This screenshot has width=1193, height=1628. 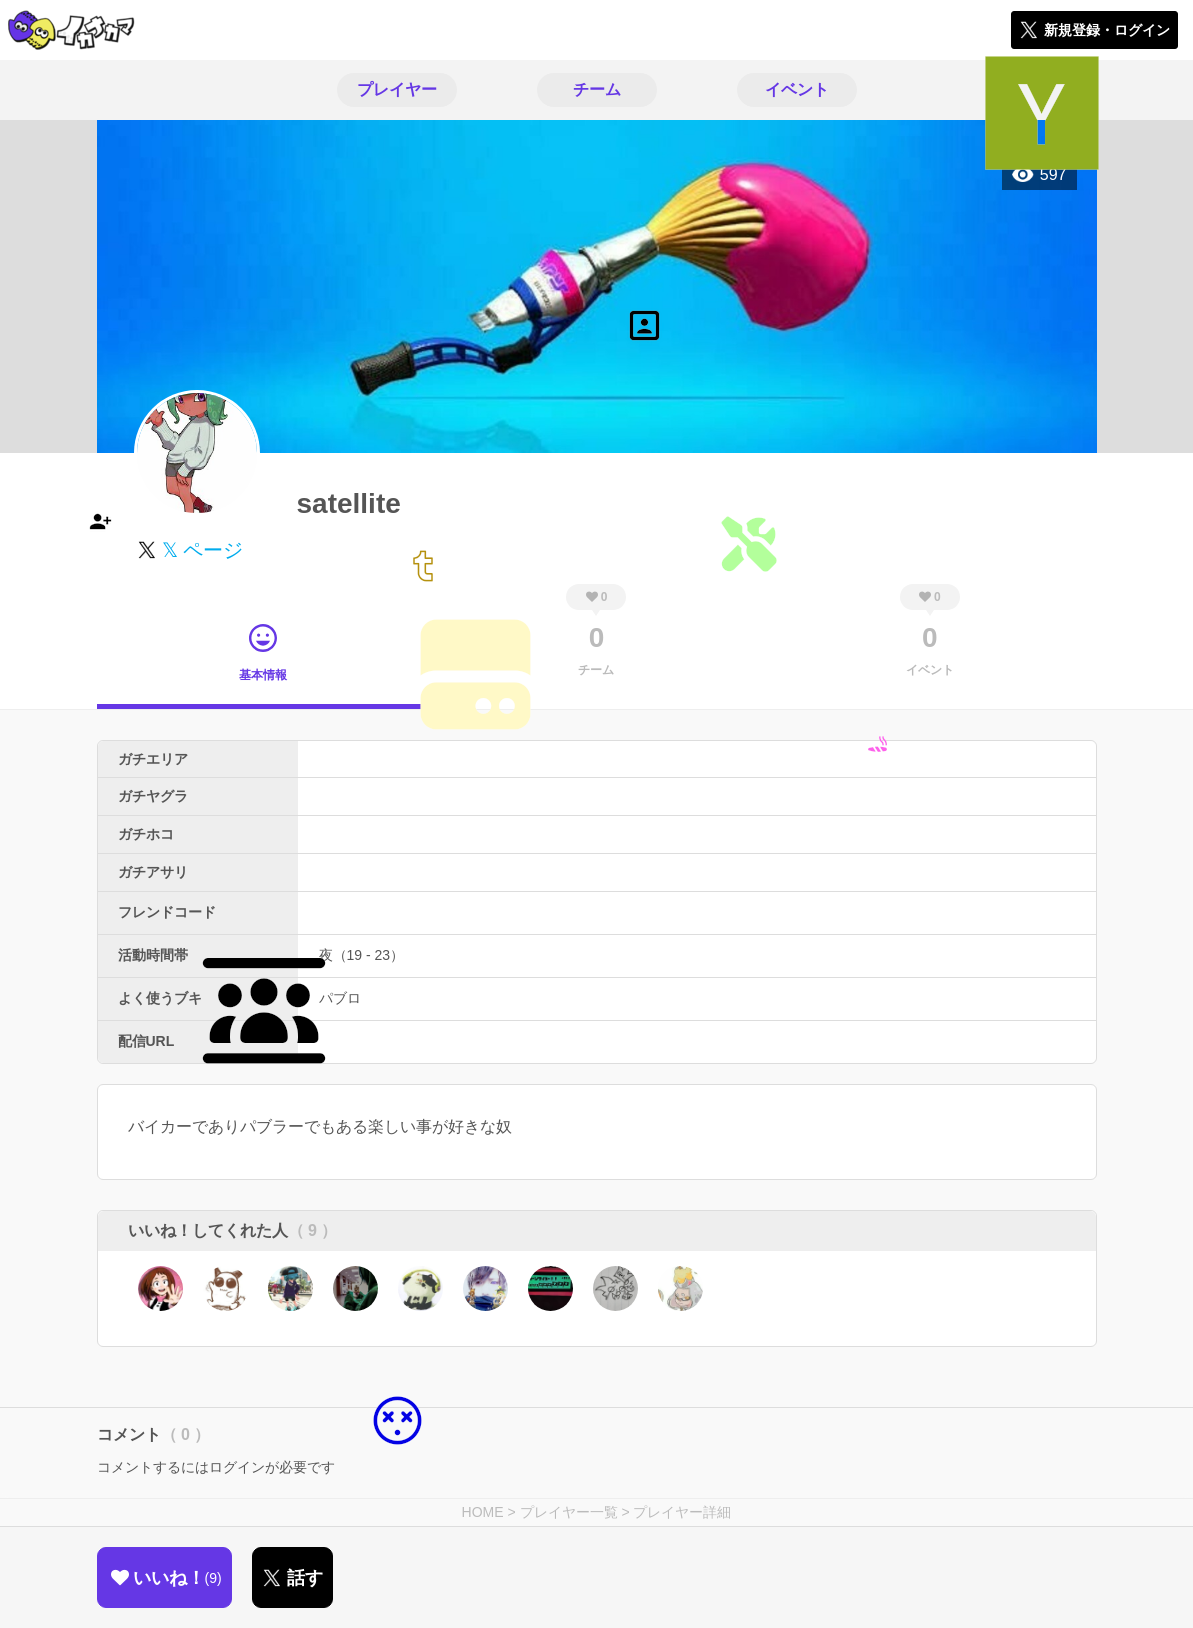 I want to click on indicates an error or failed state, so click(x=397, y=1420).